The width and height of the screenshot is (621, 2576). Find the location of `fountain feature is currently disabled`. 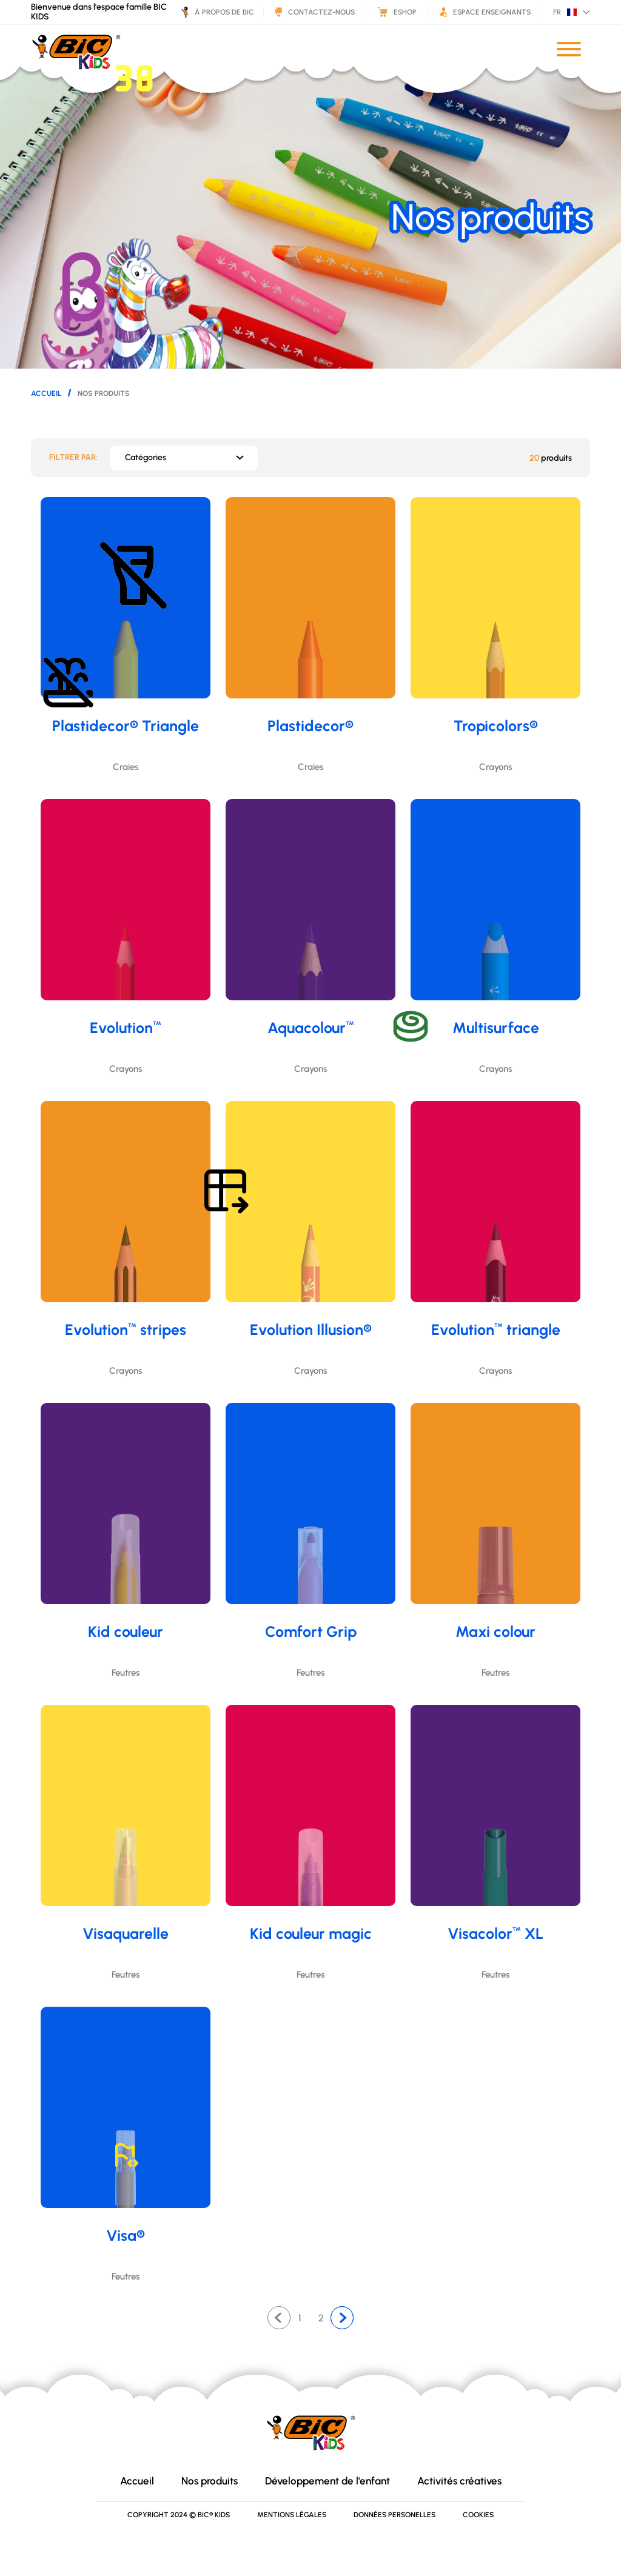

fountain feature is currently disabled is located at coordinates (68, 682).